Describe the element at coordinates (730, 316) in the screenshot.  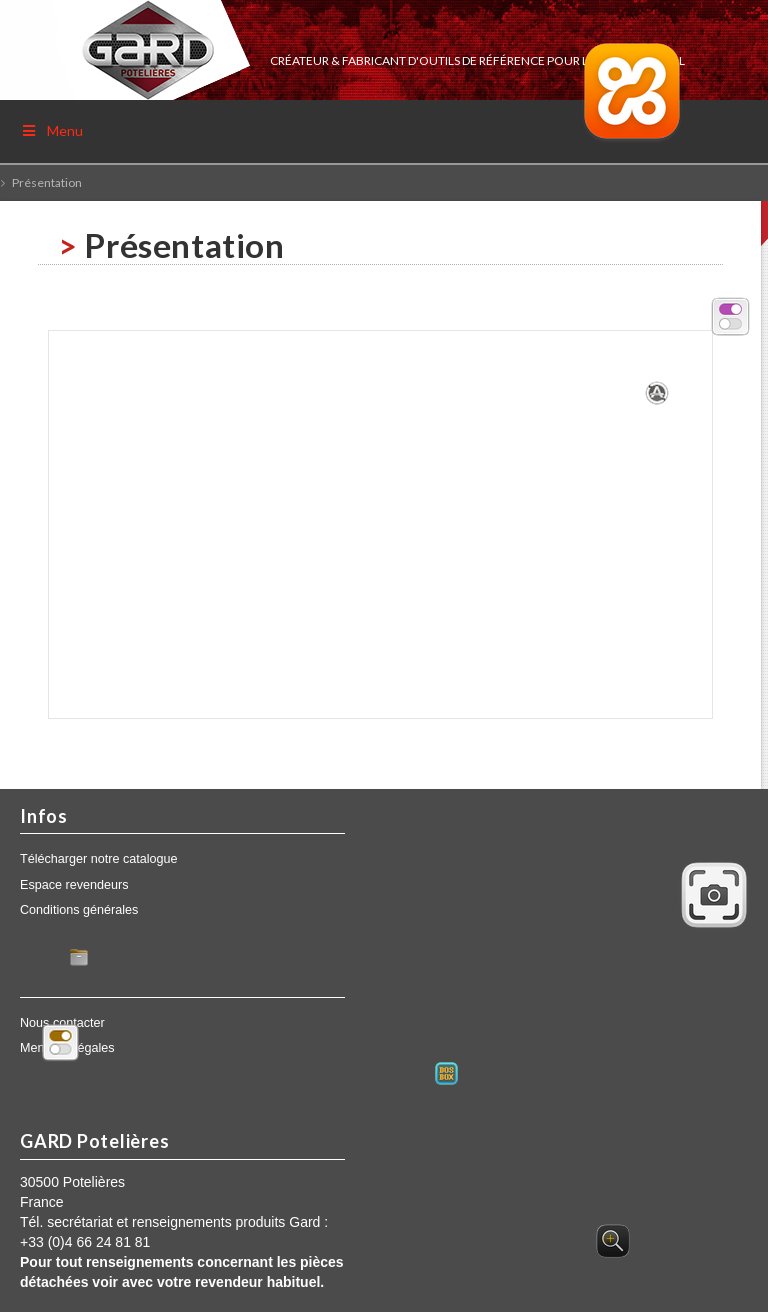
I see `open system settings or preferences` at that location.